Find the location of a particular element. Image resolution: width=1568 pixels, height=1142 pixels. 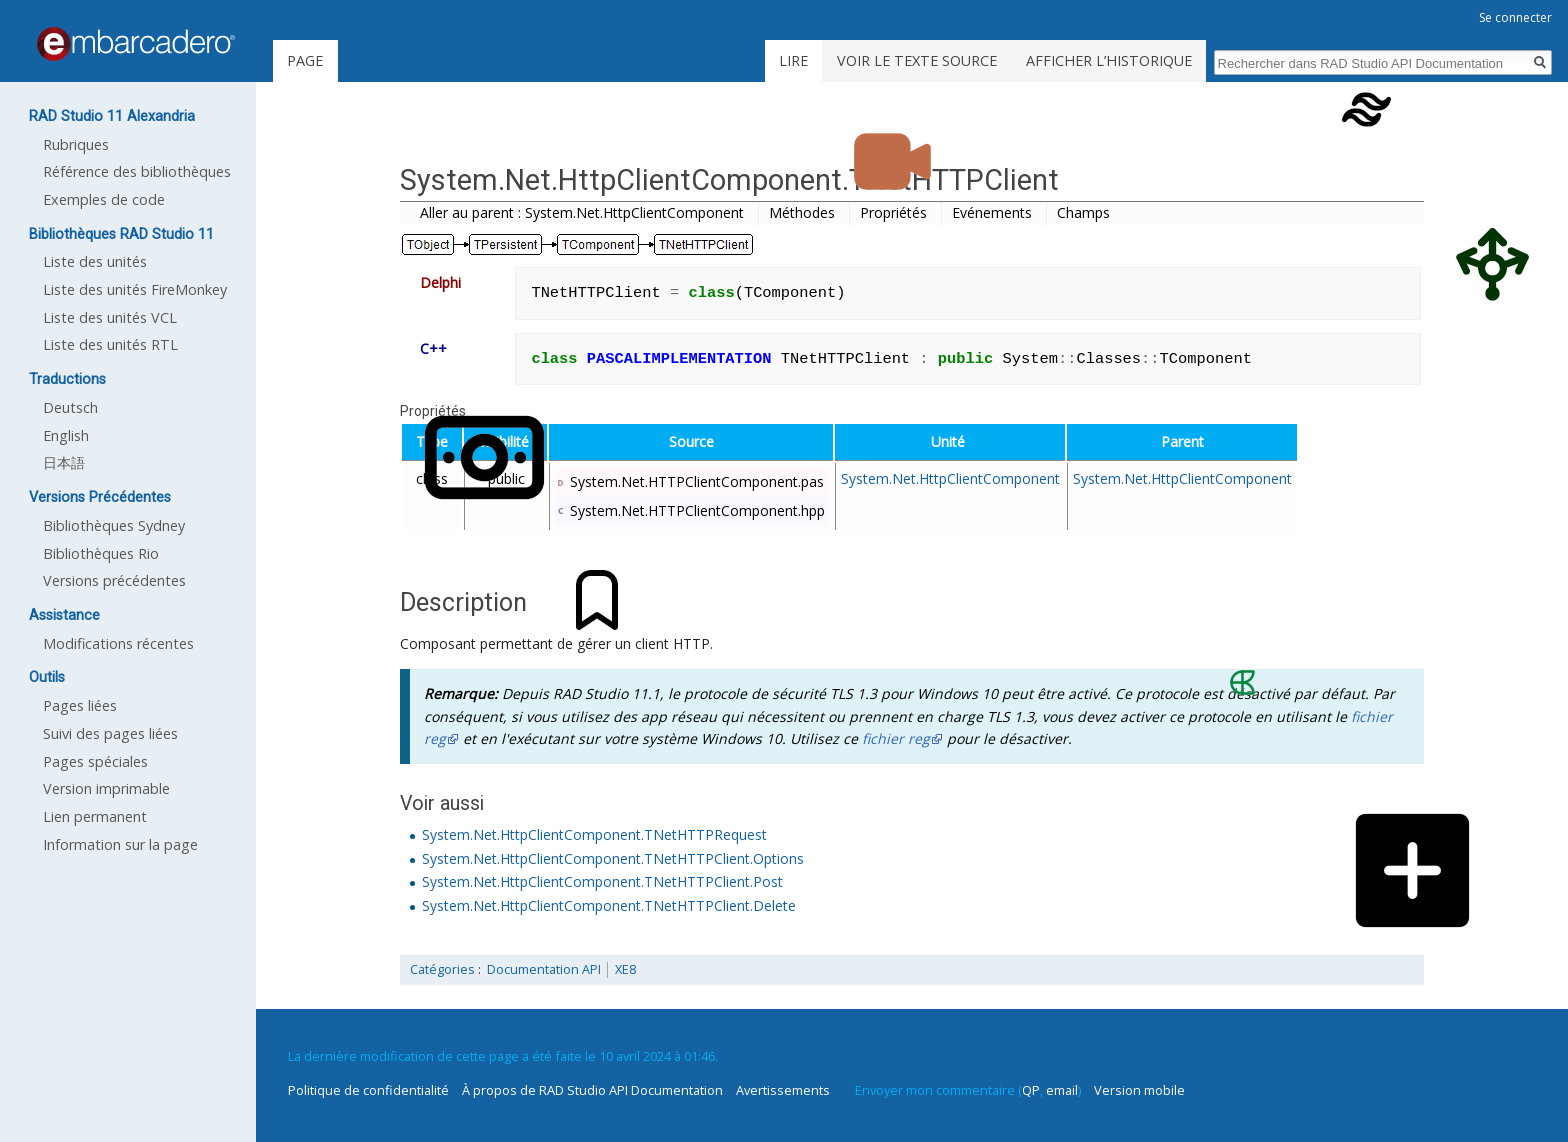

save this item for later is located at coordinates (597, 600).